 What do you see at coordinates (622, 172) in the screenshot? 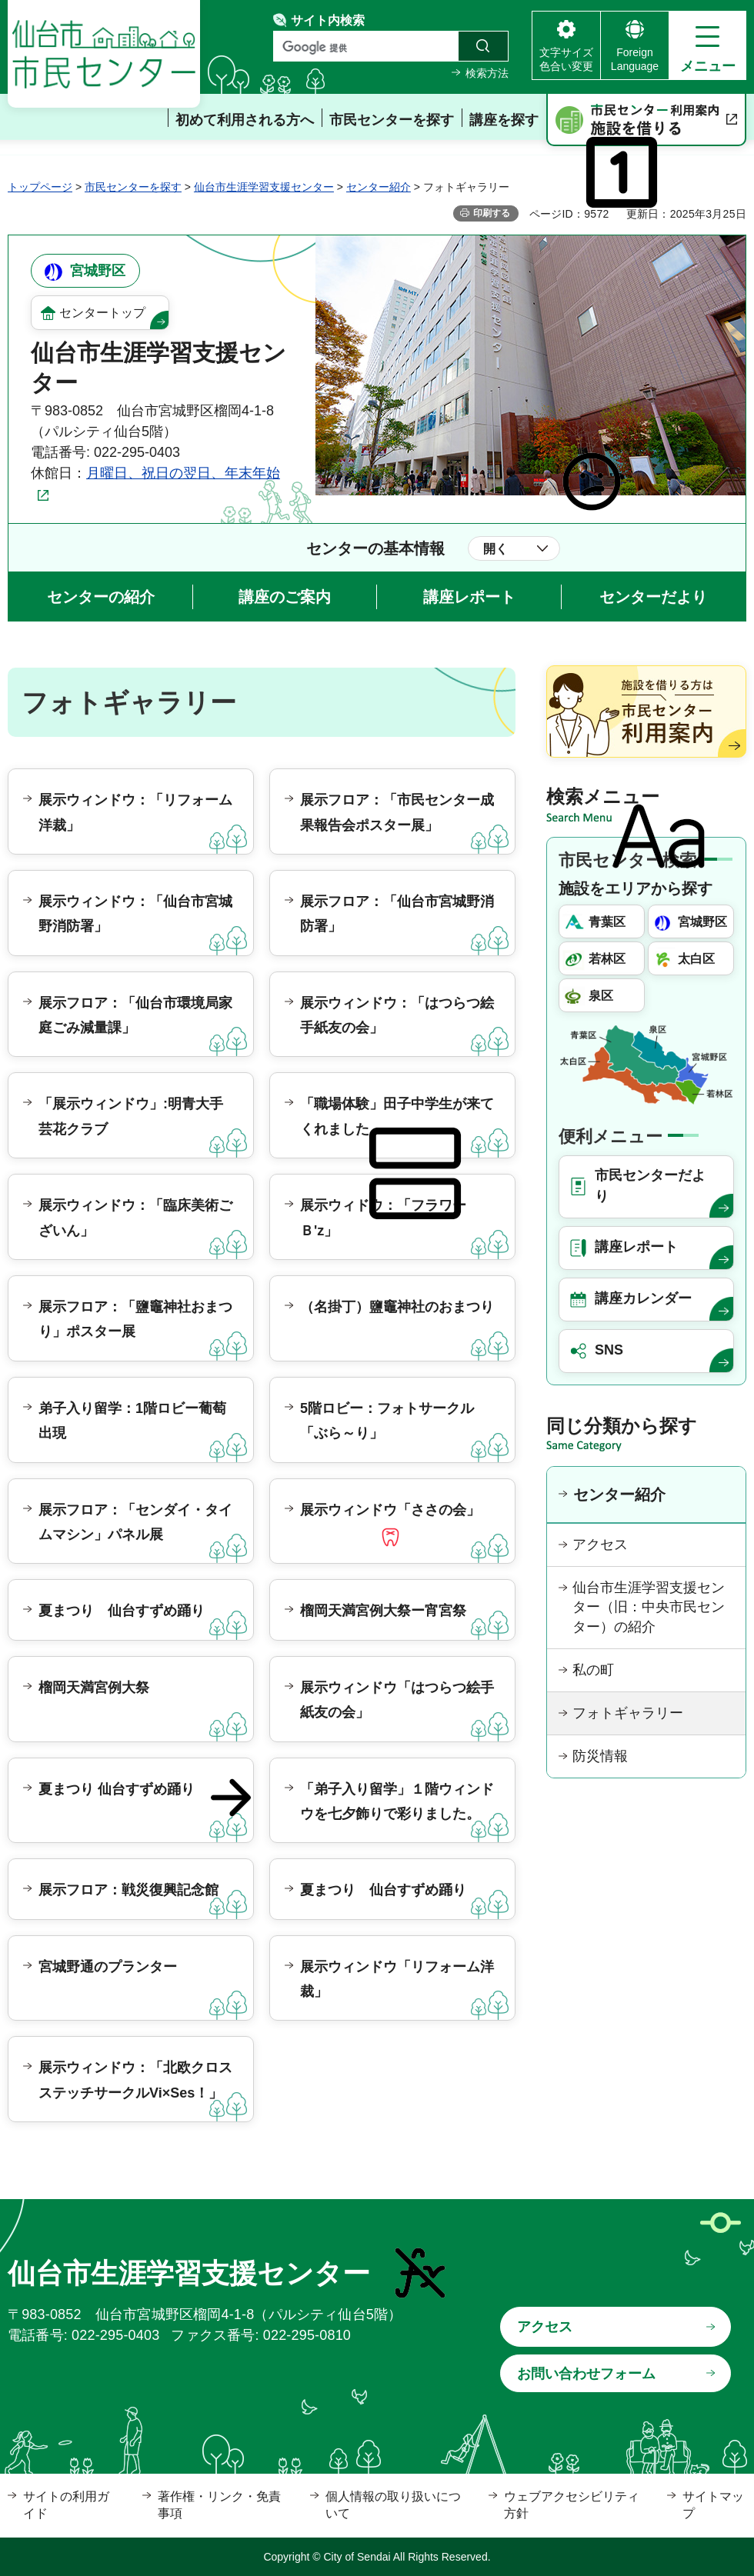
I see `indicates first step in a sequence or process` at bounding box center [622, 172].